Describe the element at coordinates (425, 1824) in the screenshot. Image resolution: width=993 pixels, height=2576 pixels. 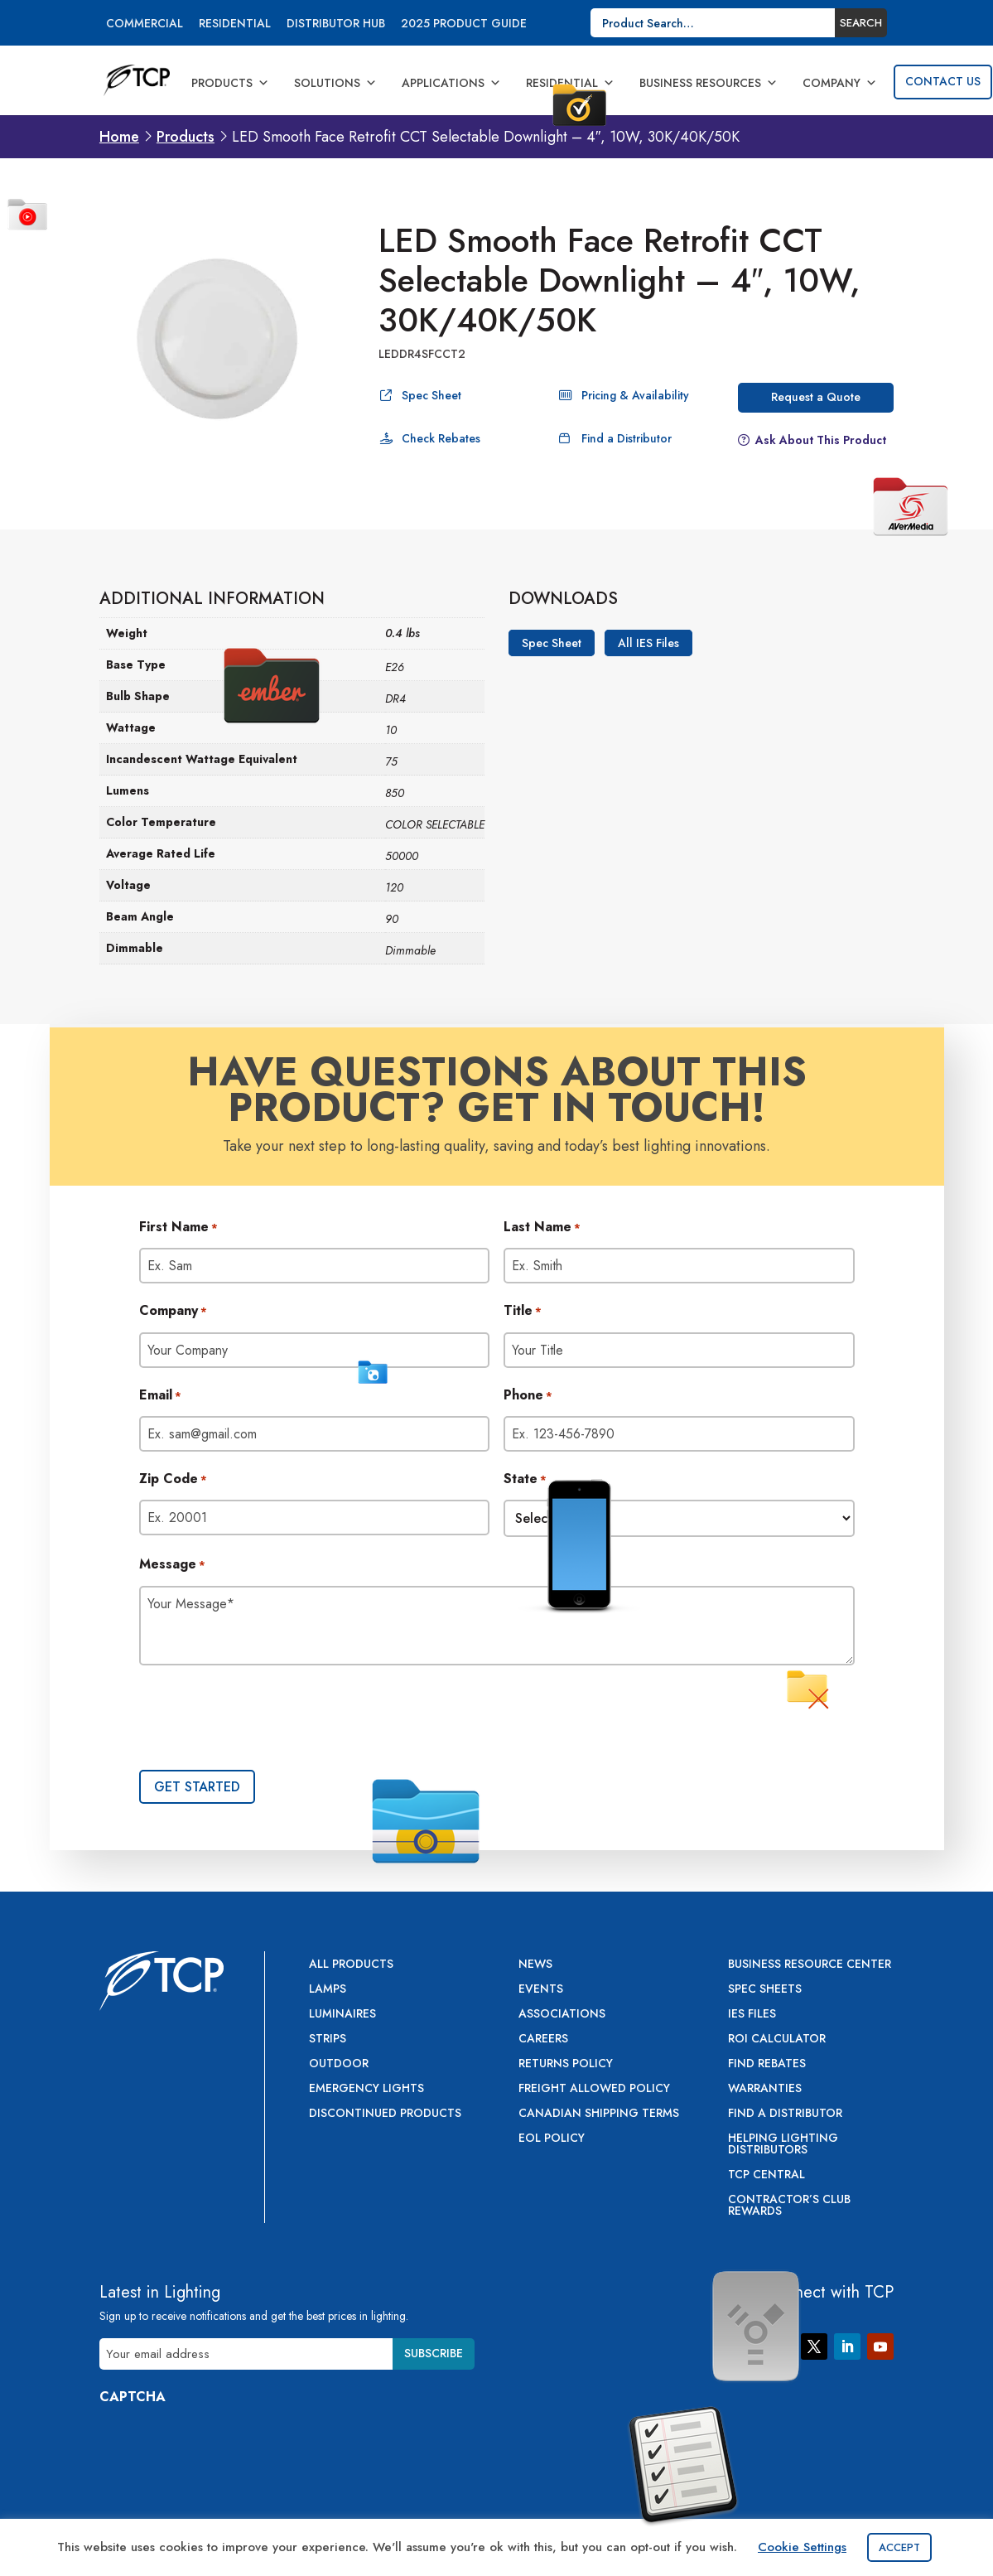
I see `open pokémon collection folder` at that location.